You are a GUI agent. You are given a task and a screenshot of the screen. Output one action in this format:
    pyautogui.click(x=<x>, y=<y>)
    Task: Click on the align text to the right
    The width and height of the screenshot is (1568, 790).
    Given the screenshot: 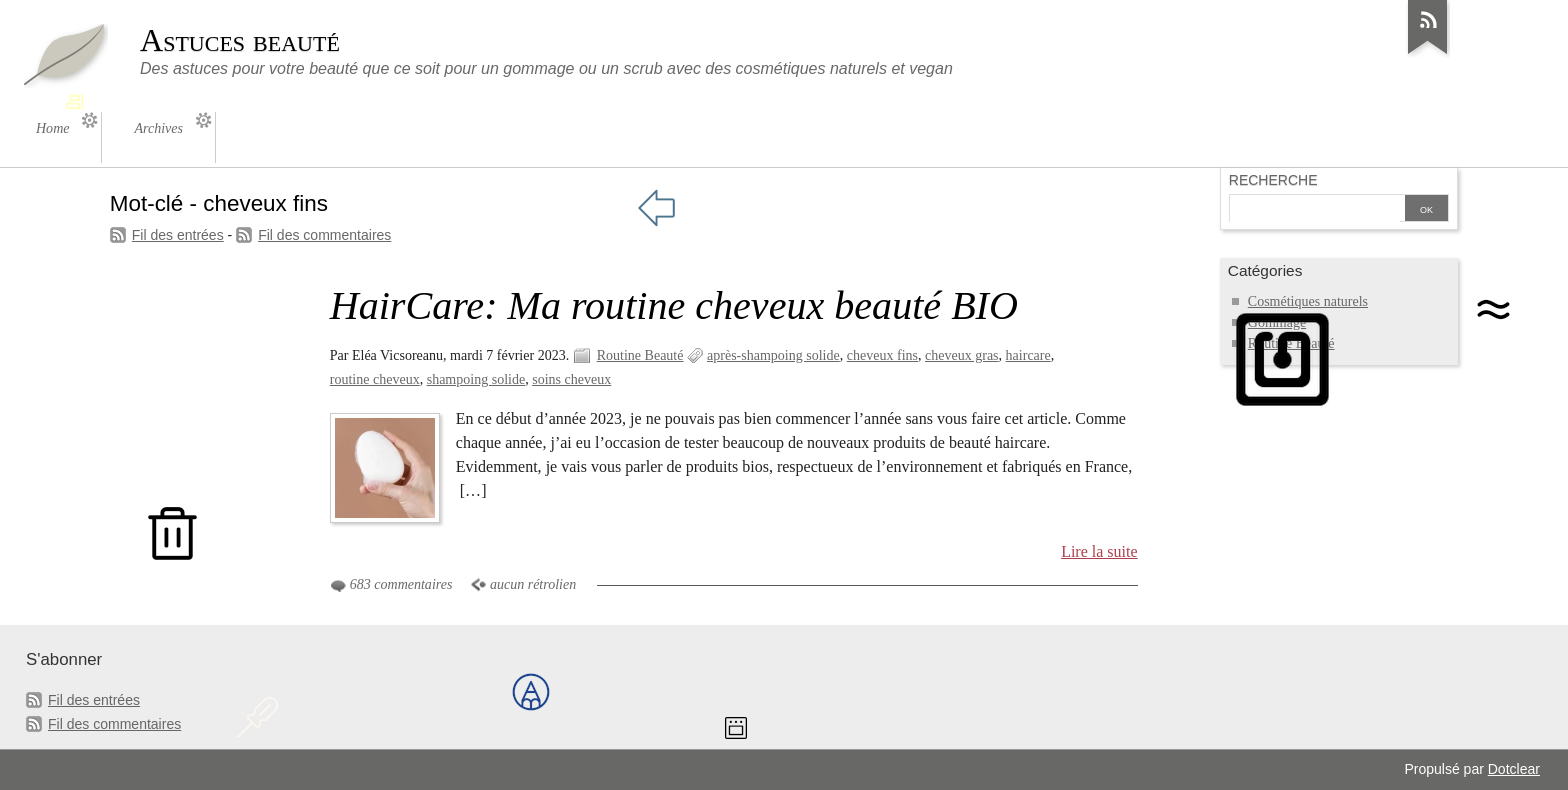 What is the action you would take?
    pyautogui.click(x=75, y=102)
    